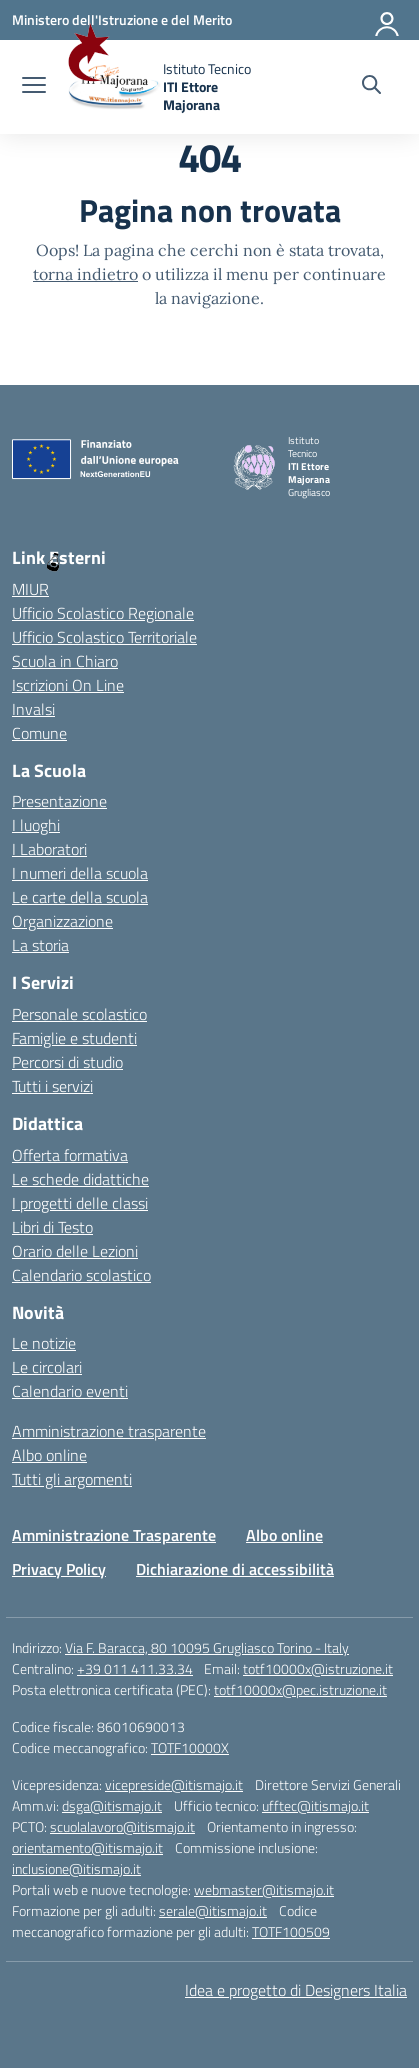 The image size is (419, 2068). I want to click on perform a riposte or counter-attack move, so click(89, 52).